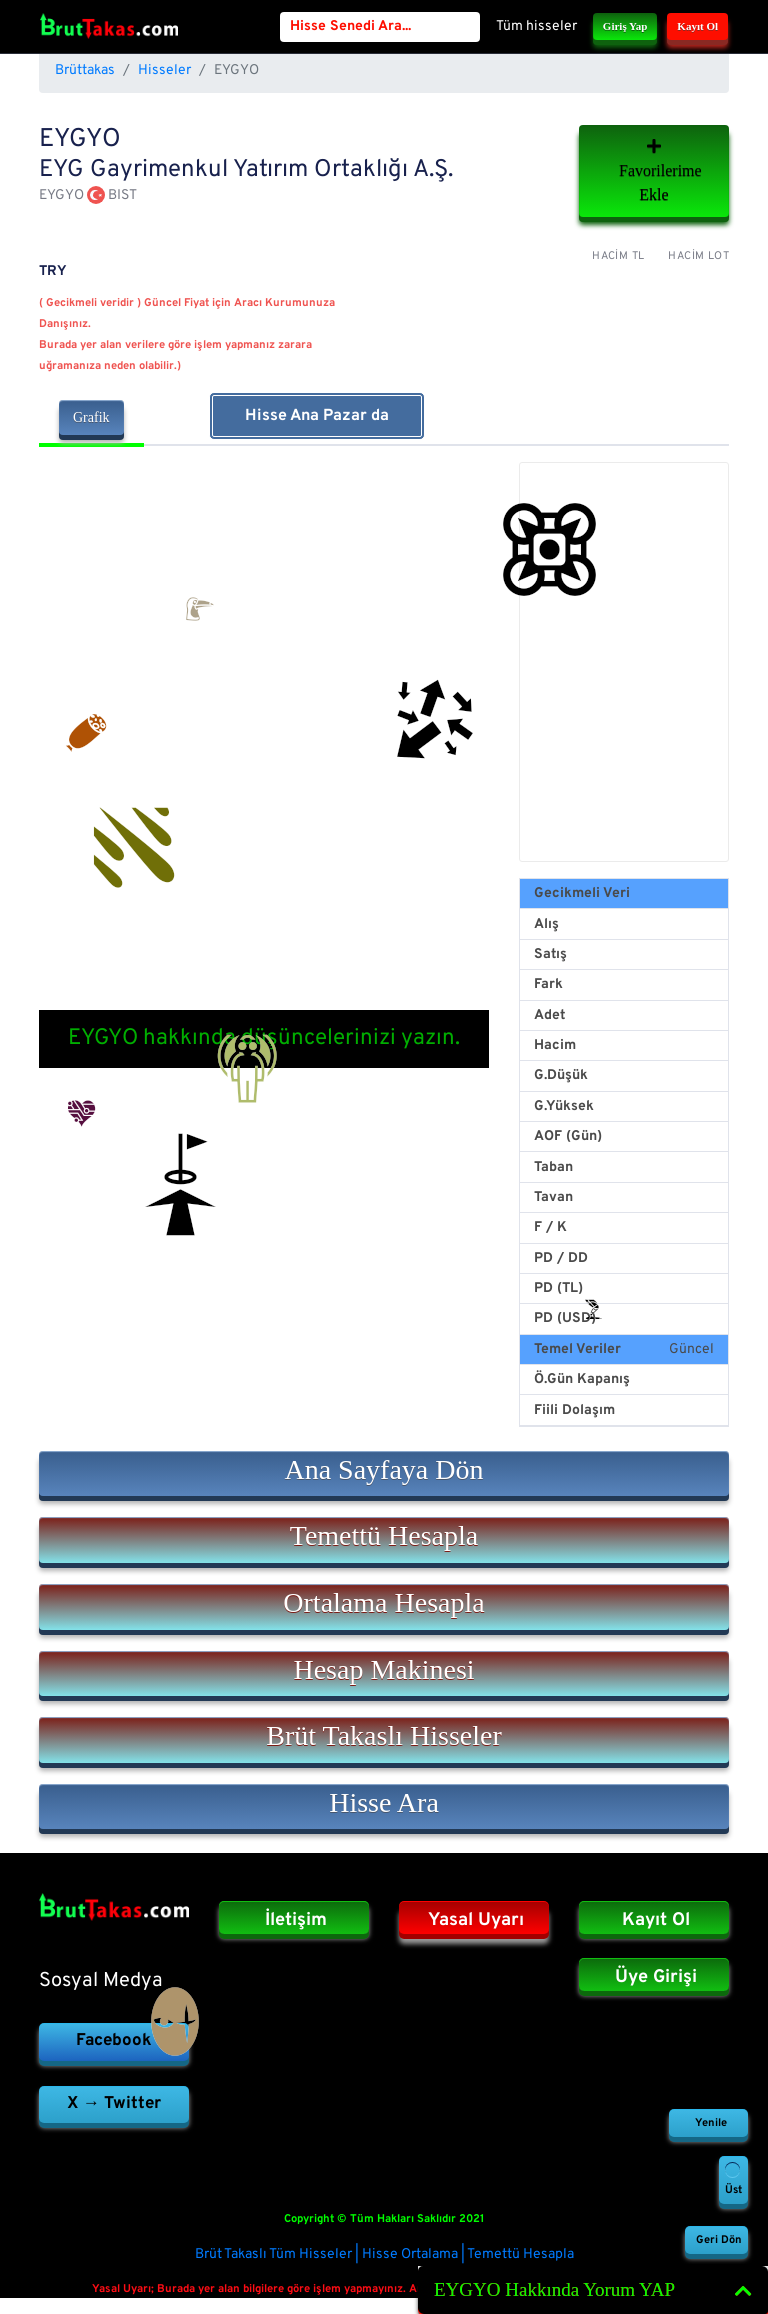 The width and height of the screenshot is (768, 2314). Describe the element at coordinates (200, 609) in the screenshot. I see `decorative toucan icon for a tropical-themed game or app` at that location.